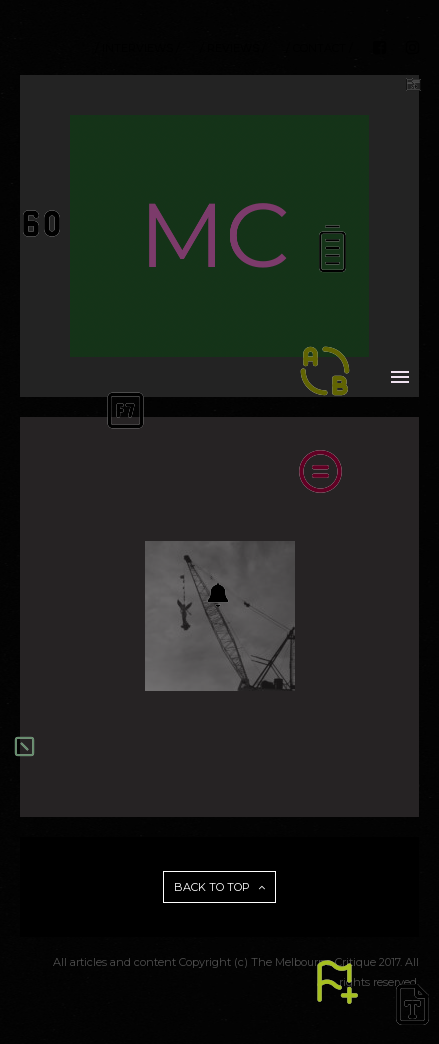 The height and width of the screenshot is (1044, 439). What do you see at coordinates (332, 249) in the screenshot?
I see `indicates full battery charge` at bounding box center [332, 249].